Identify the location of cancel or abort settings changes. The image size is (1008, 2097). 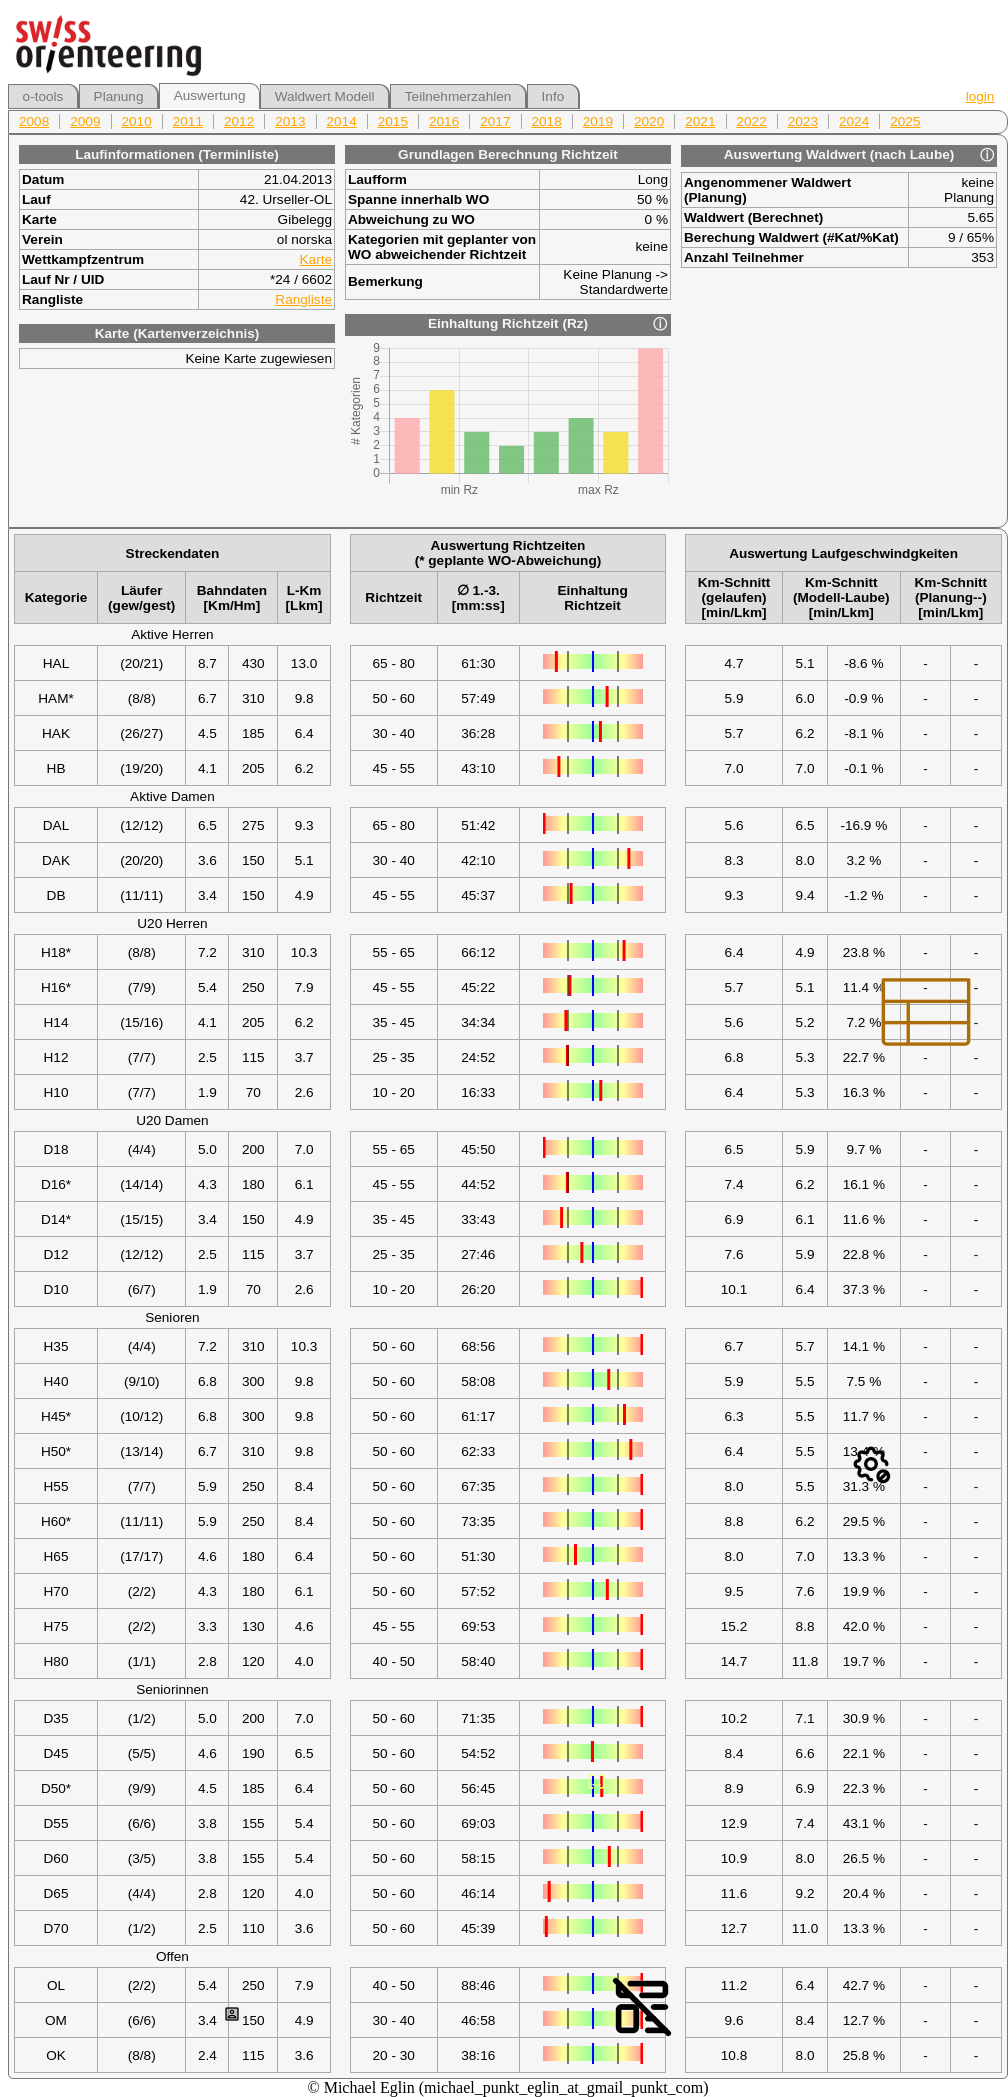
(871, 1464).